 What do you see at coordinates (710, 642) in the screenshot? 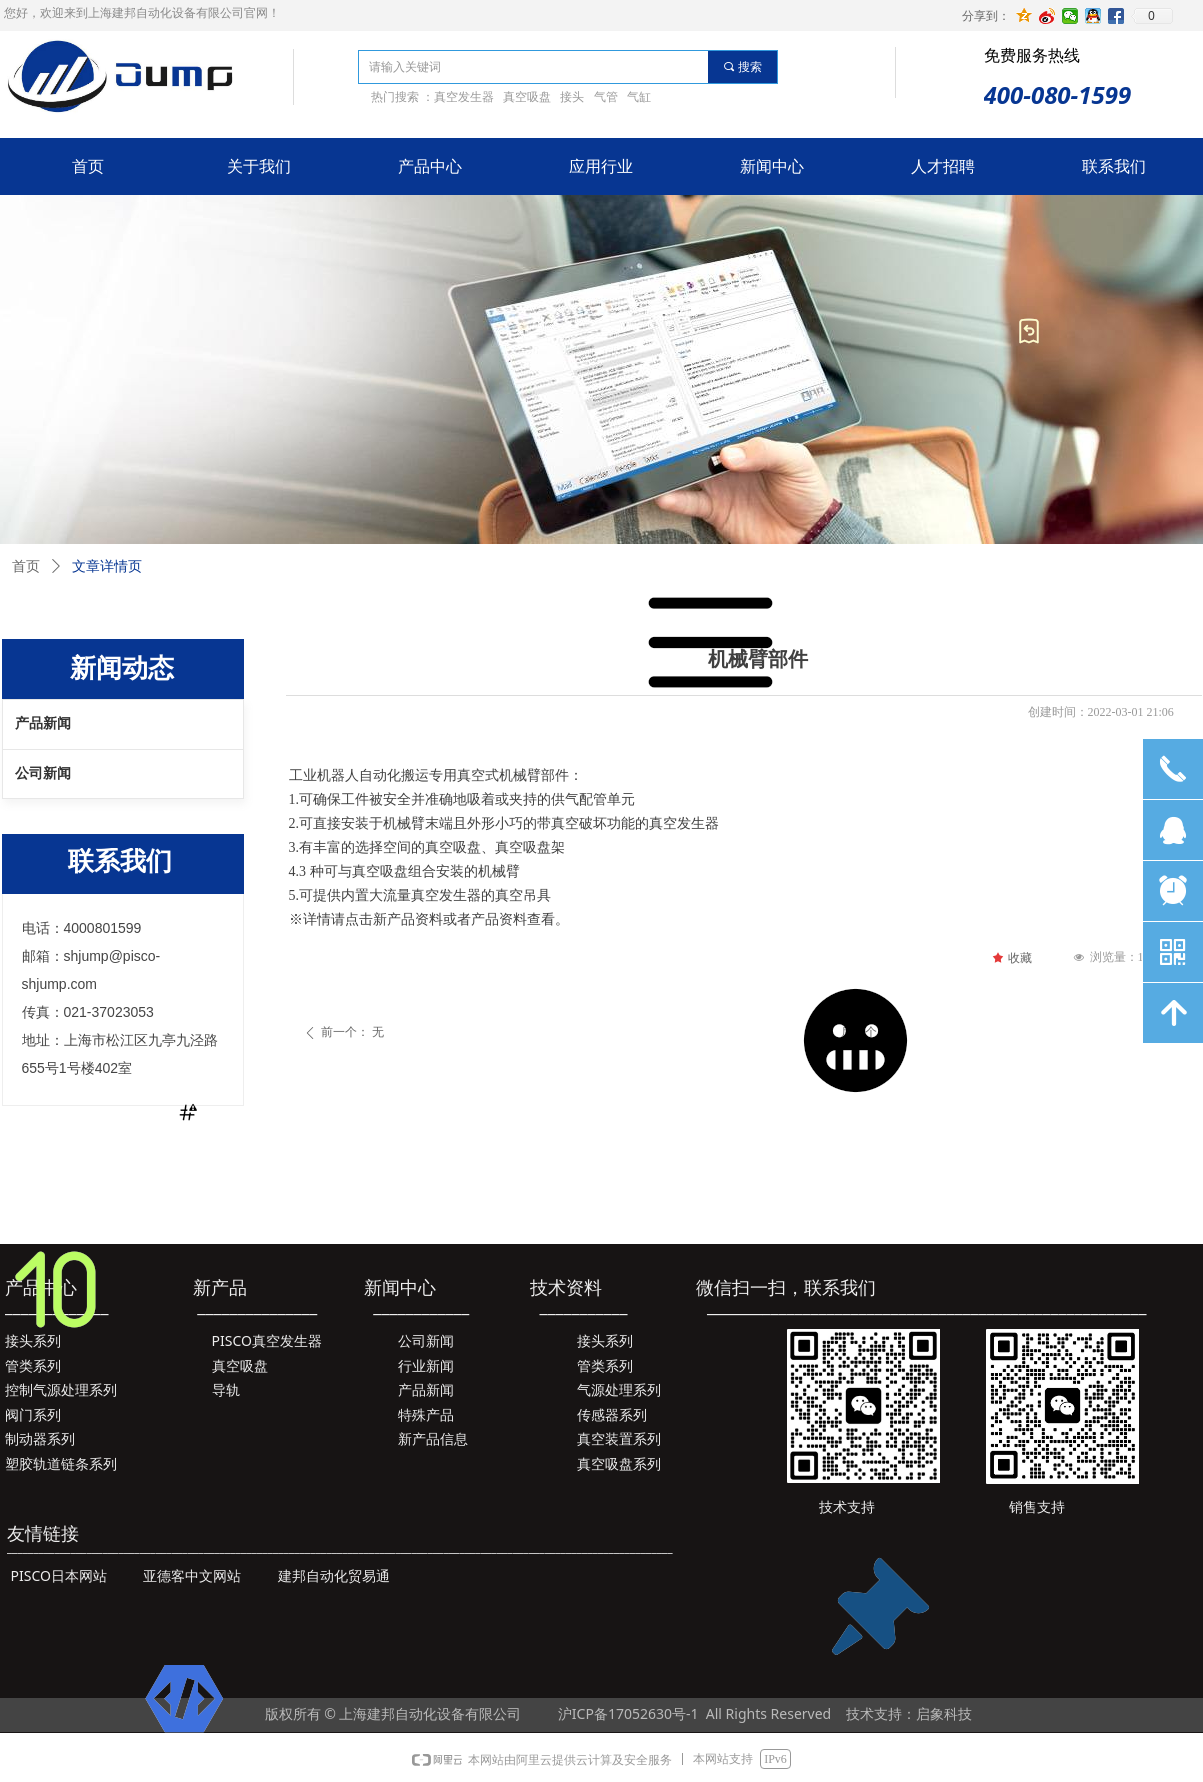
I see `open text channel or messaging` at bounding box center [710, 642].